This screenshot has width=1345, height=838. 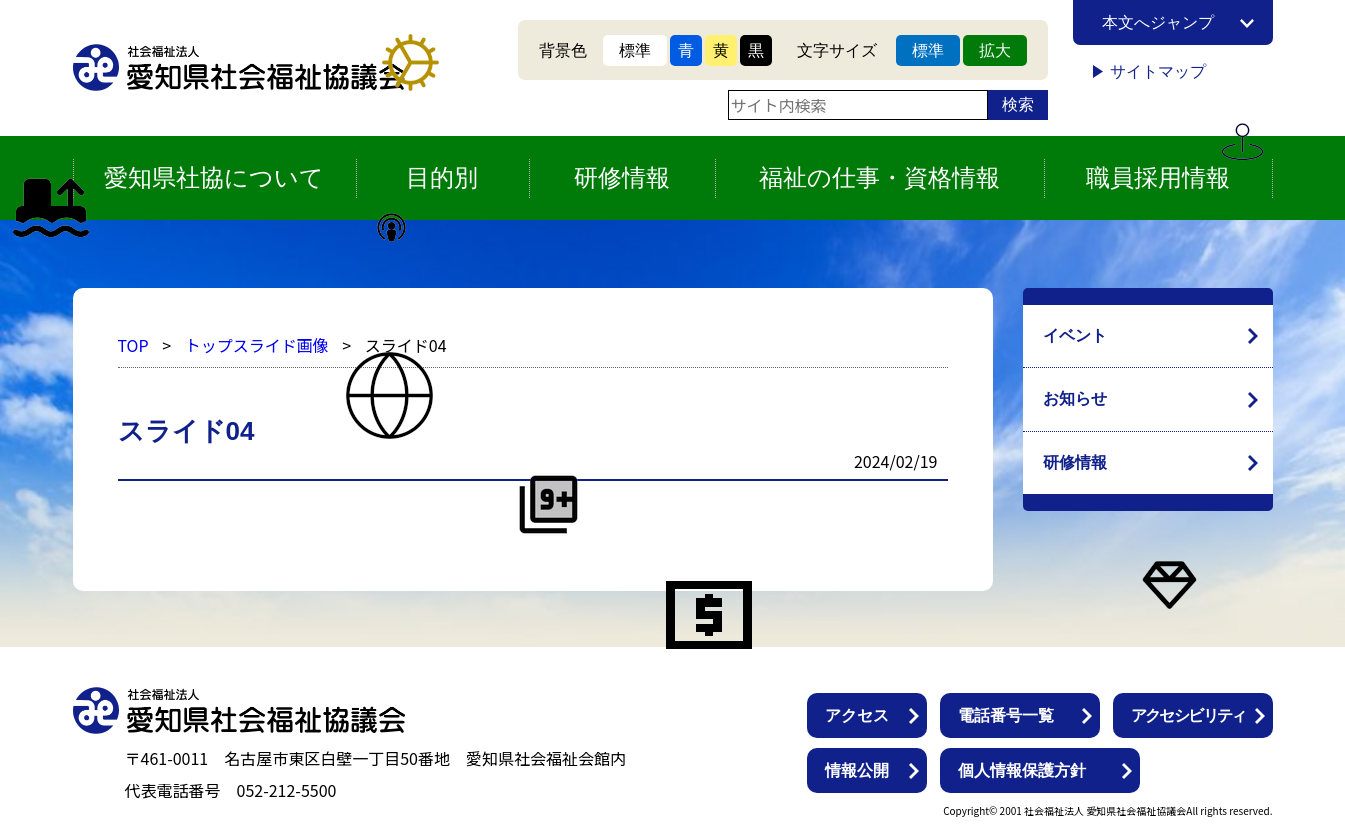 I want to click on open apple podcasts, so click(x=391, y=227).